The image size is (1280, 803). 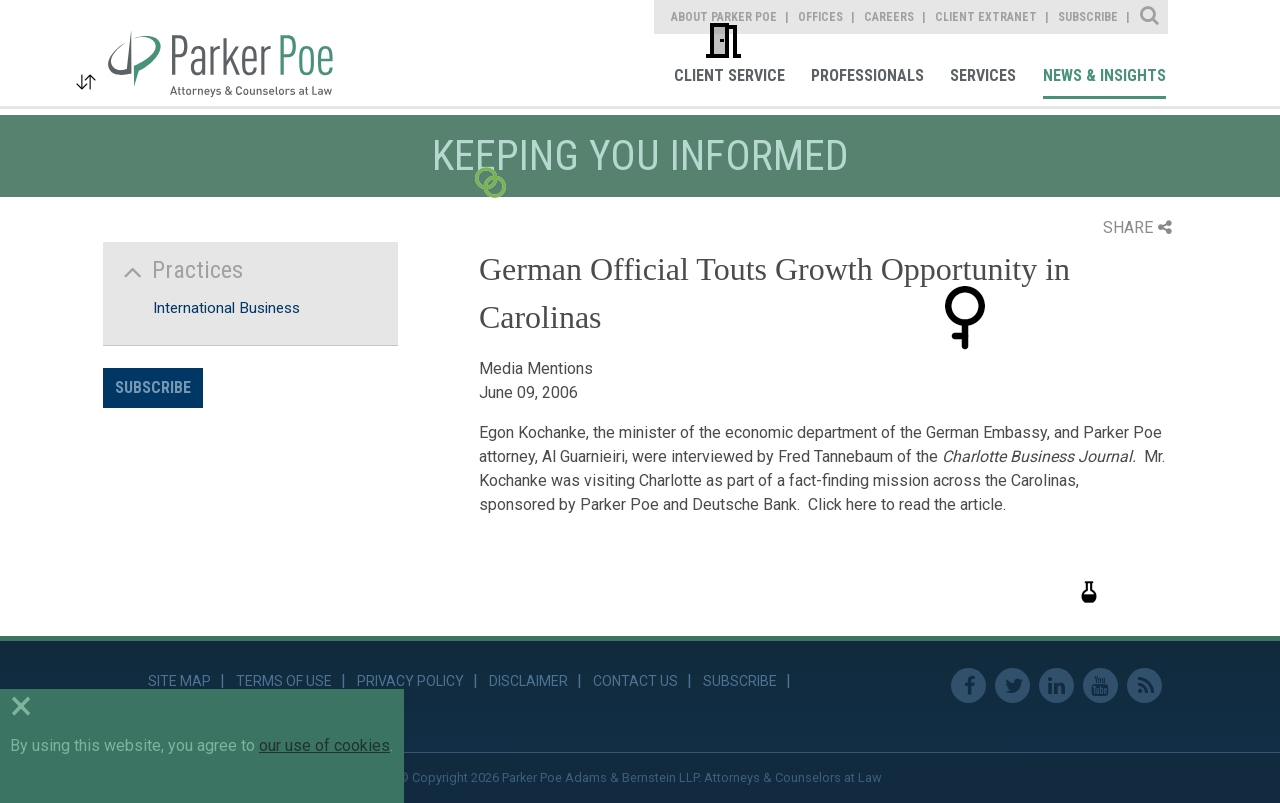 I want to click on view venn diagram or comparison chart, so click(x=490, y=182).